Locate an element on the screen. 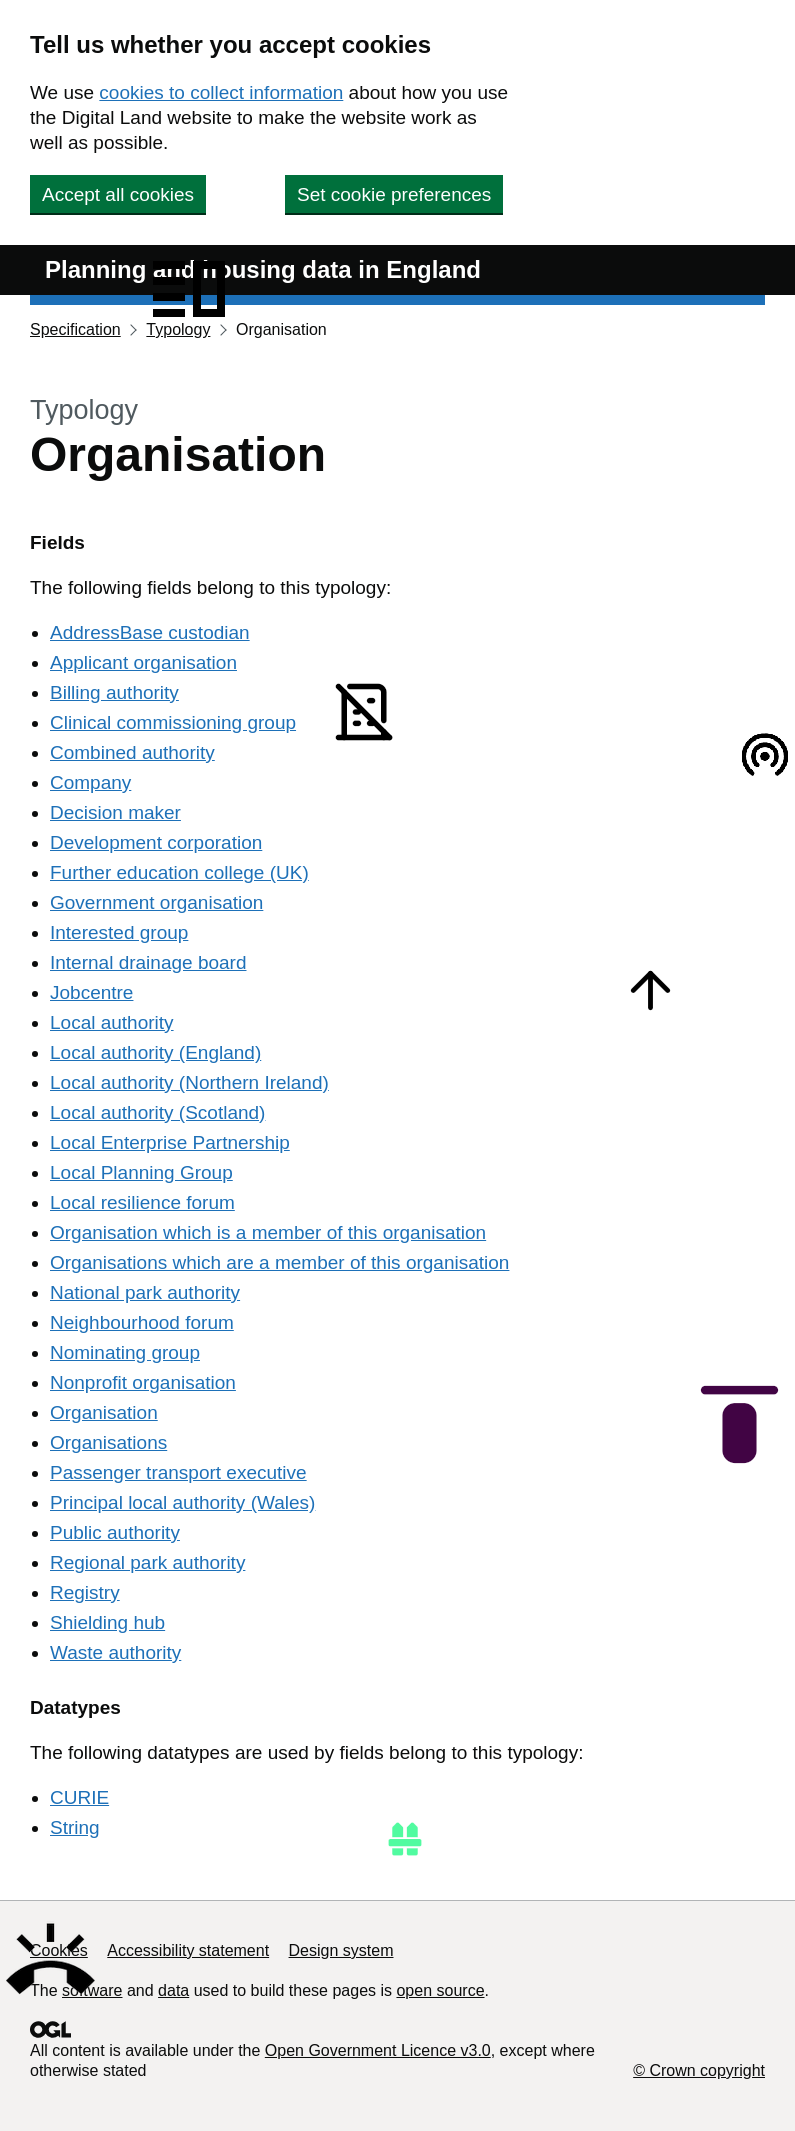  toggle vertical split view layout is located at coordinates (189, 289).